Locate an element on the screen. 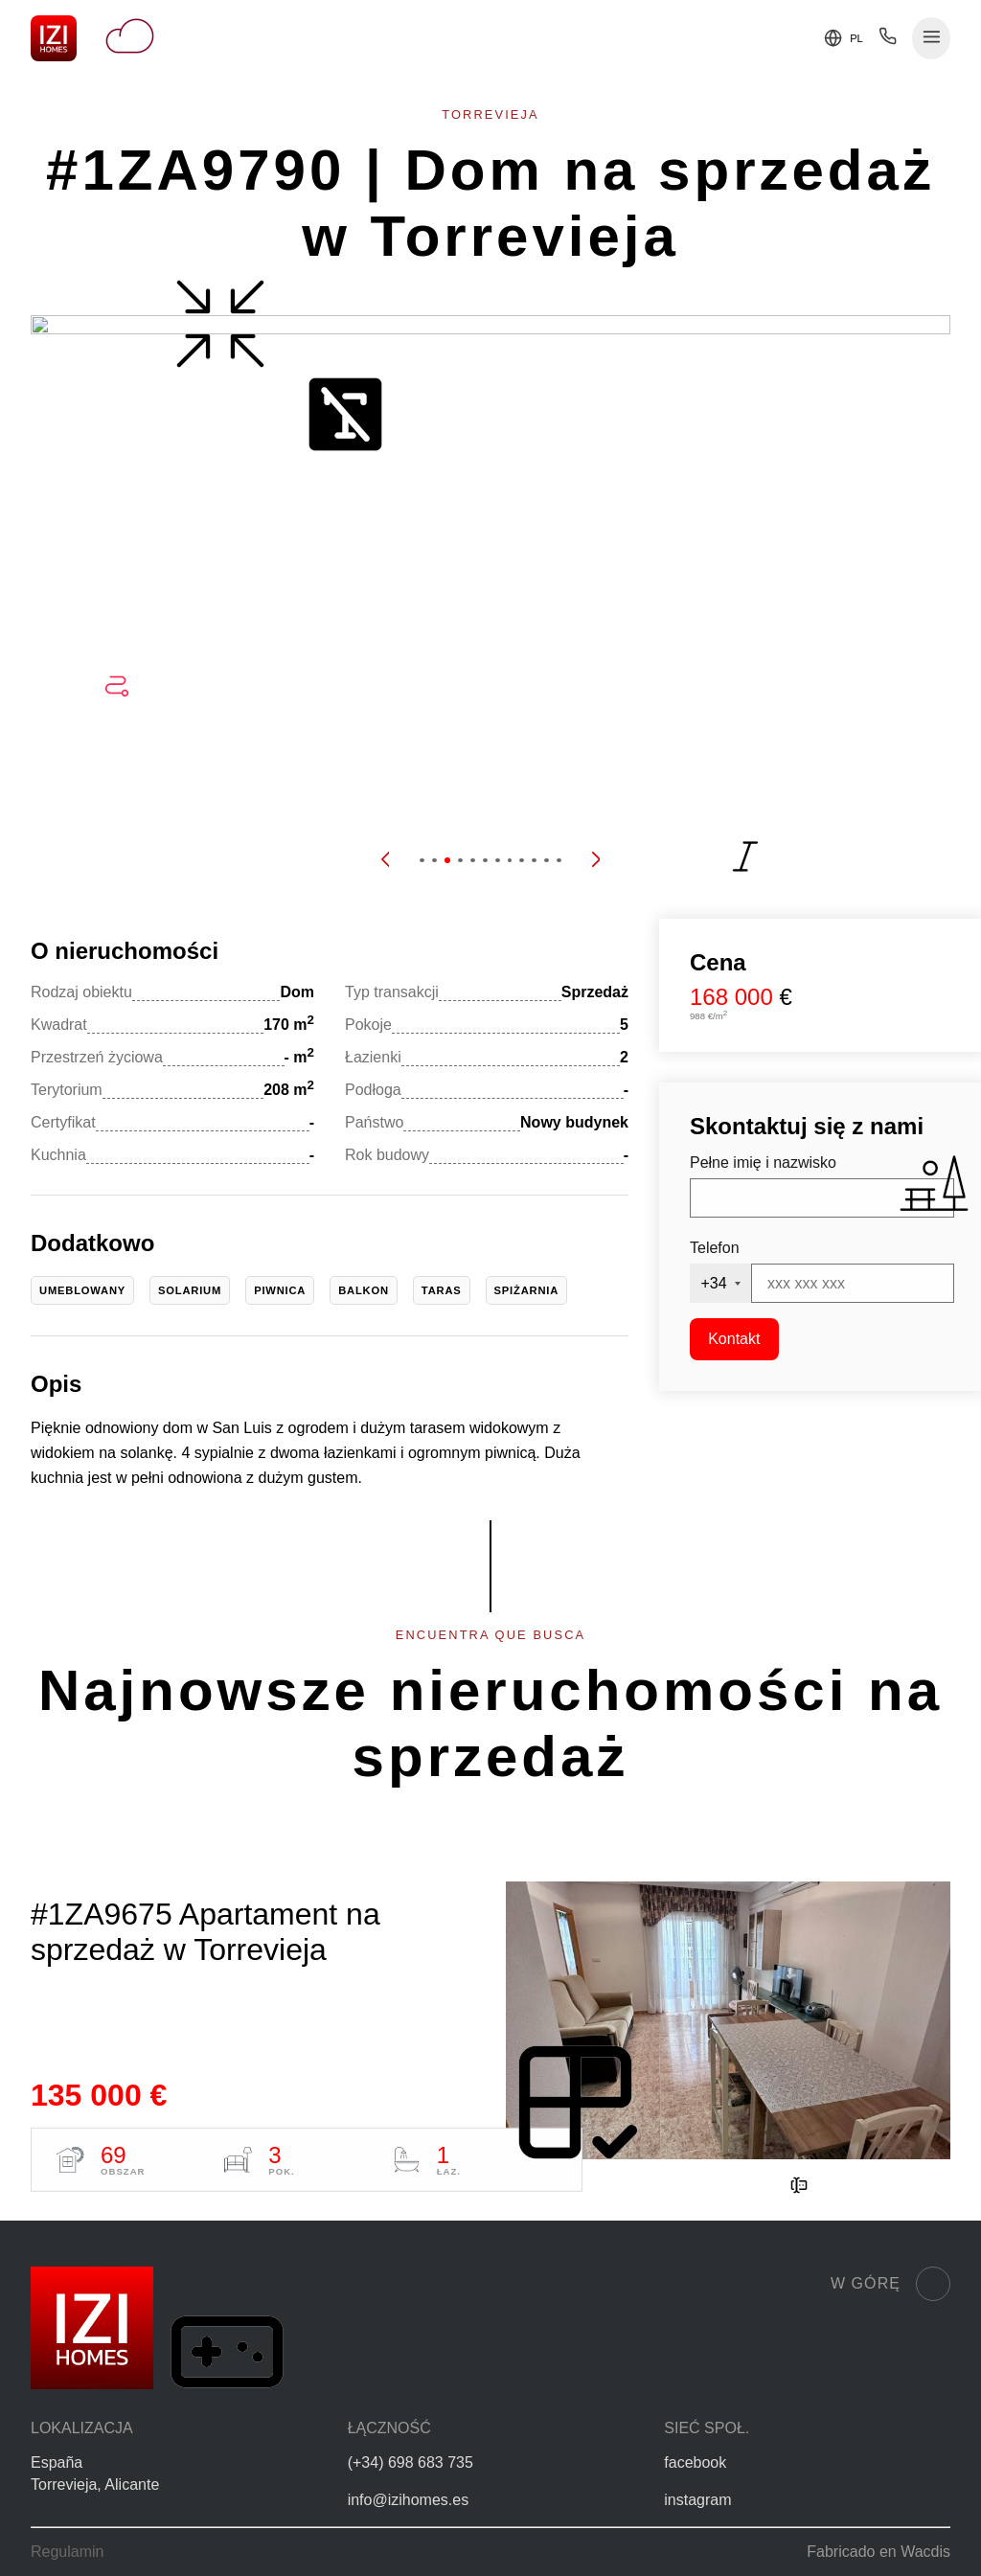 The height and width of the screenshot is (2576, 981). apply italic formatting to selected text is located at coordinates (745, 856).